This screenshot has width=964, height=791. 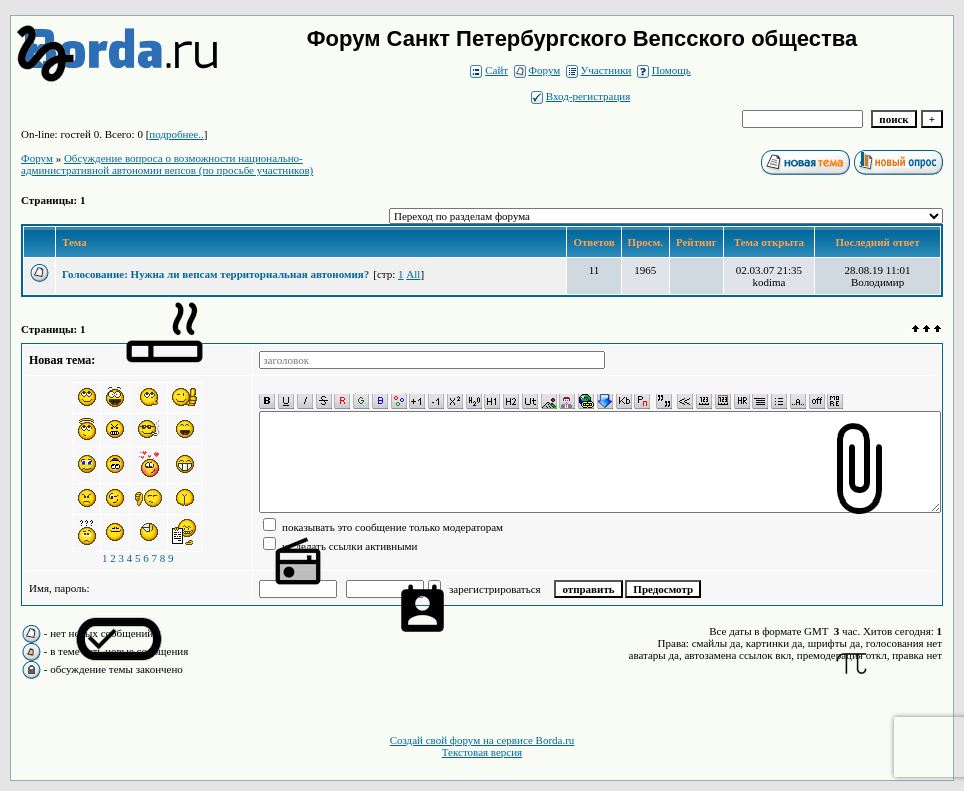 What do you see at coordinates (857, 468) in the screenshot?
I see `attach a file to your message` at bounding box center [857, 468].